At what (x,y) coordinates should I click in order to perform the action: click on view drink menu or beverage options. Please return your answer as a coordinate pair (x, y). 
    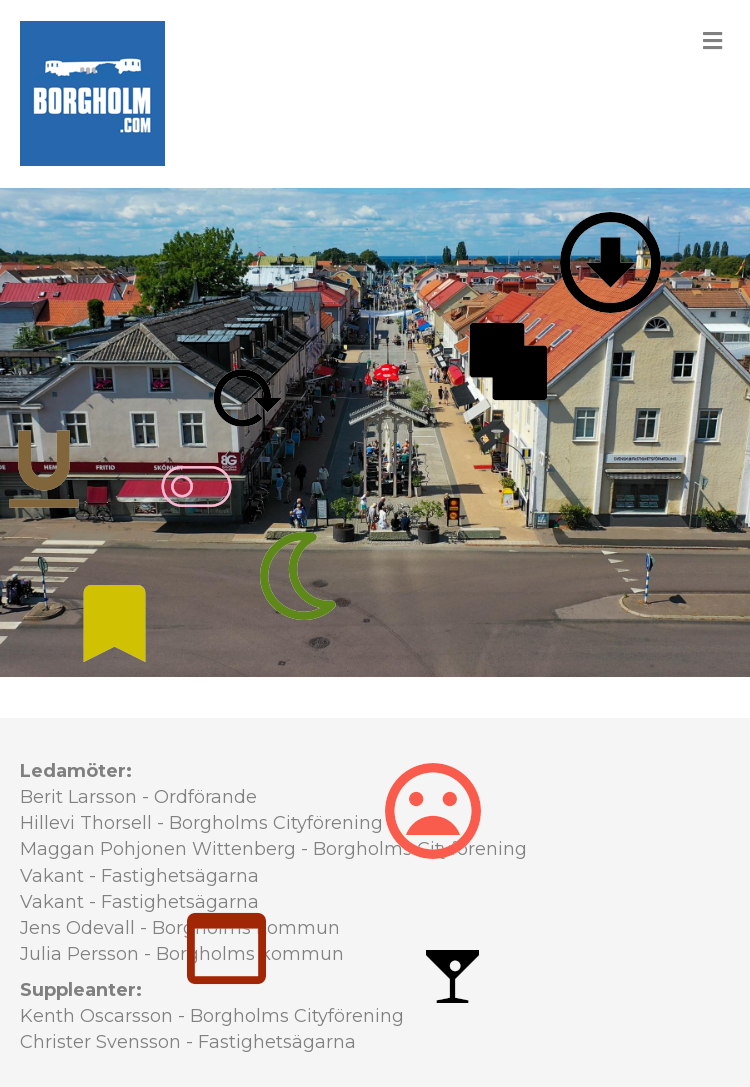
    Looking at the image, I should click on (452, 976).